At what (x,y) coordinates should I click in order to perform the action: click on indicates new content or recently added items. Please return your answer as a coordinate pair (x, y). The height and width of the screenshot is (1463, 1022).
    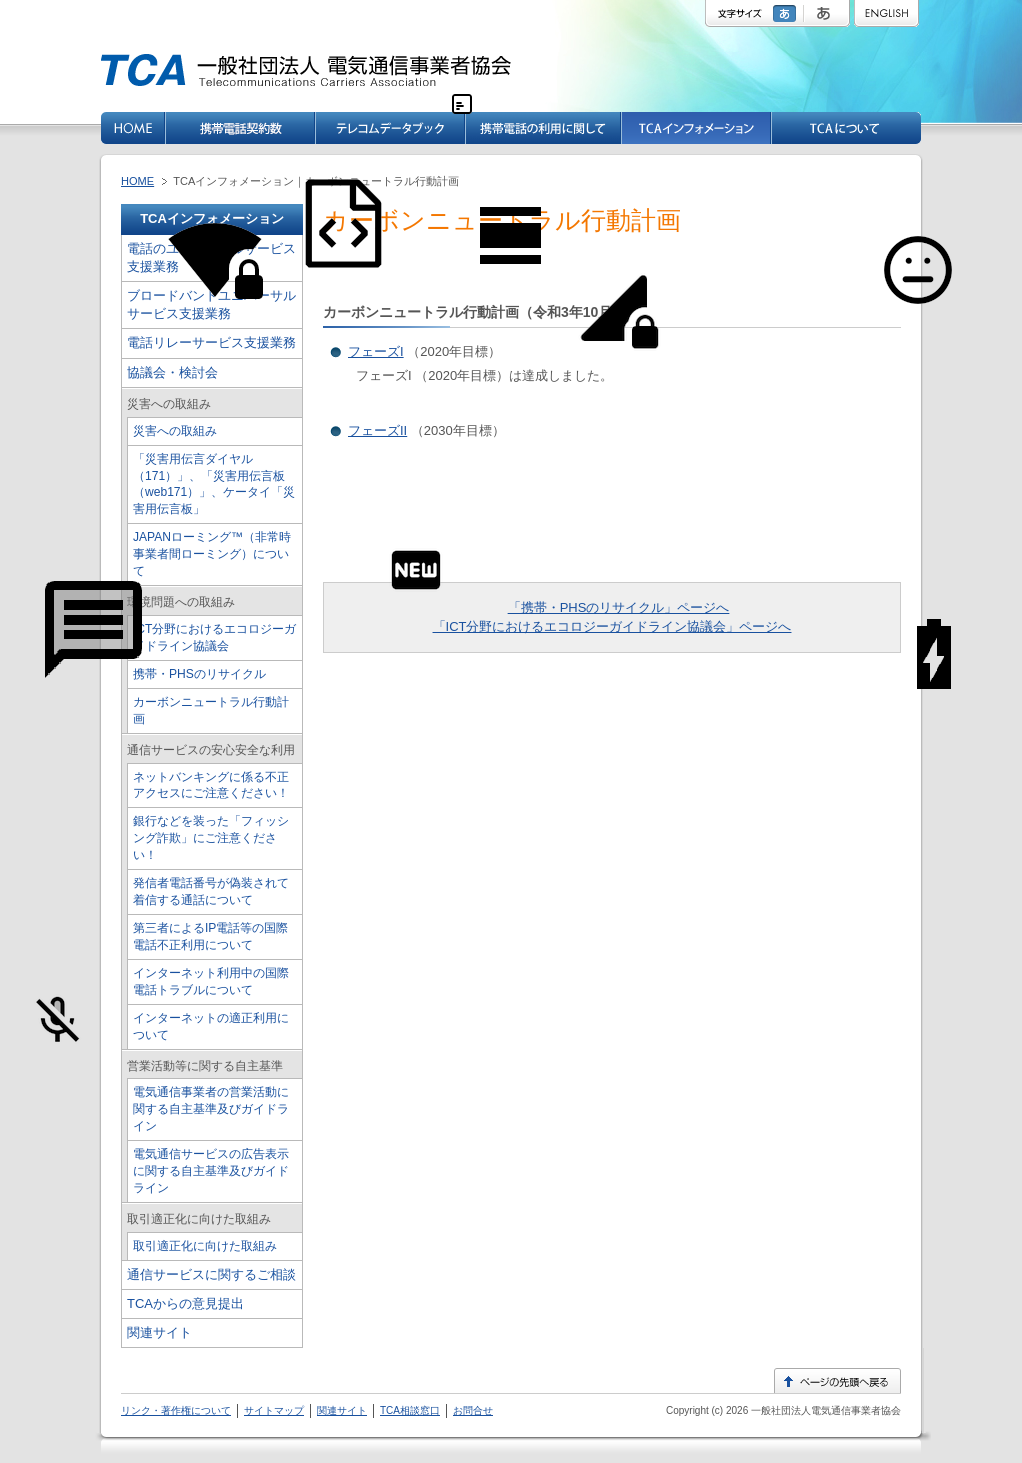
    Looking at the image, I should click on (416, 570).